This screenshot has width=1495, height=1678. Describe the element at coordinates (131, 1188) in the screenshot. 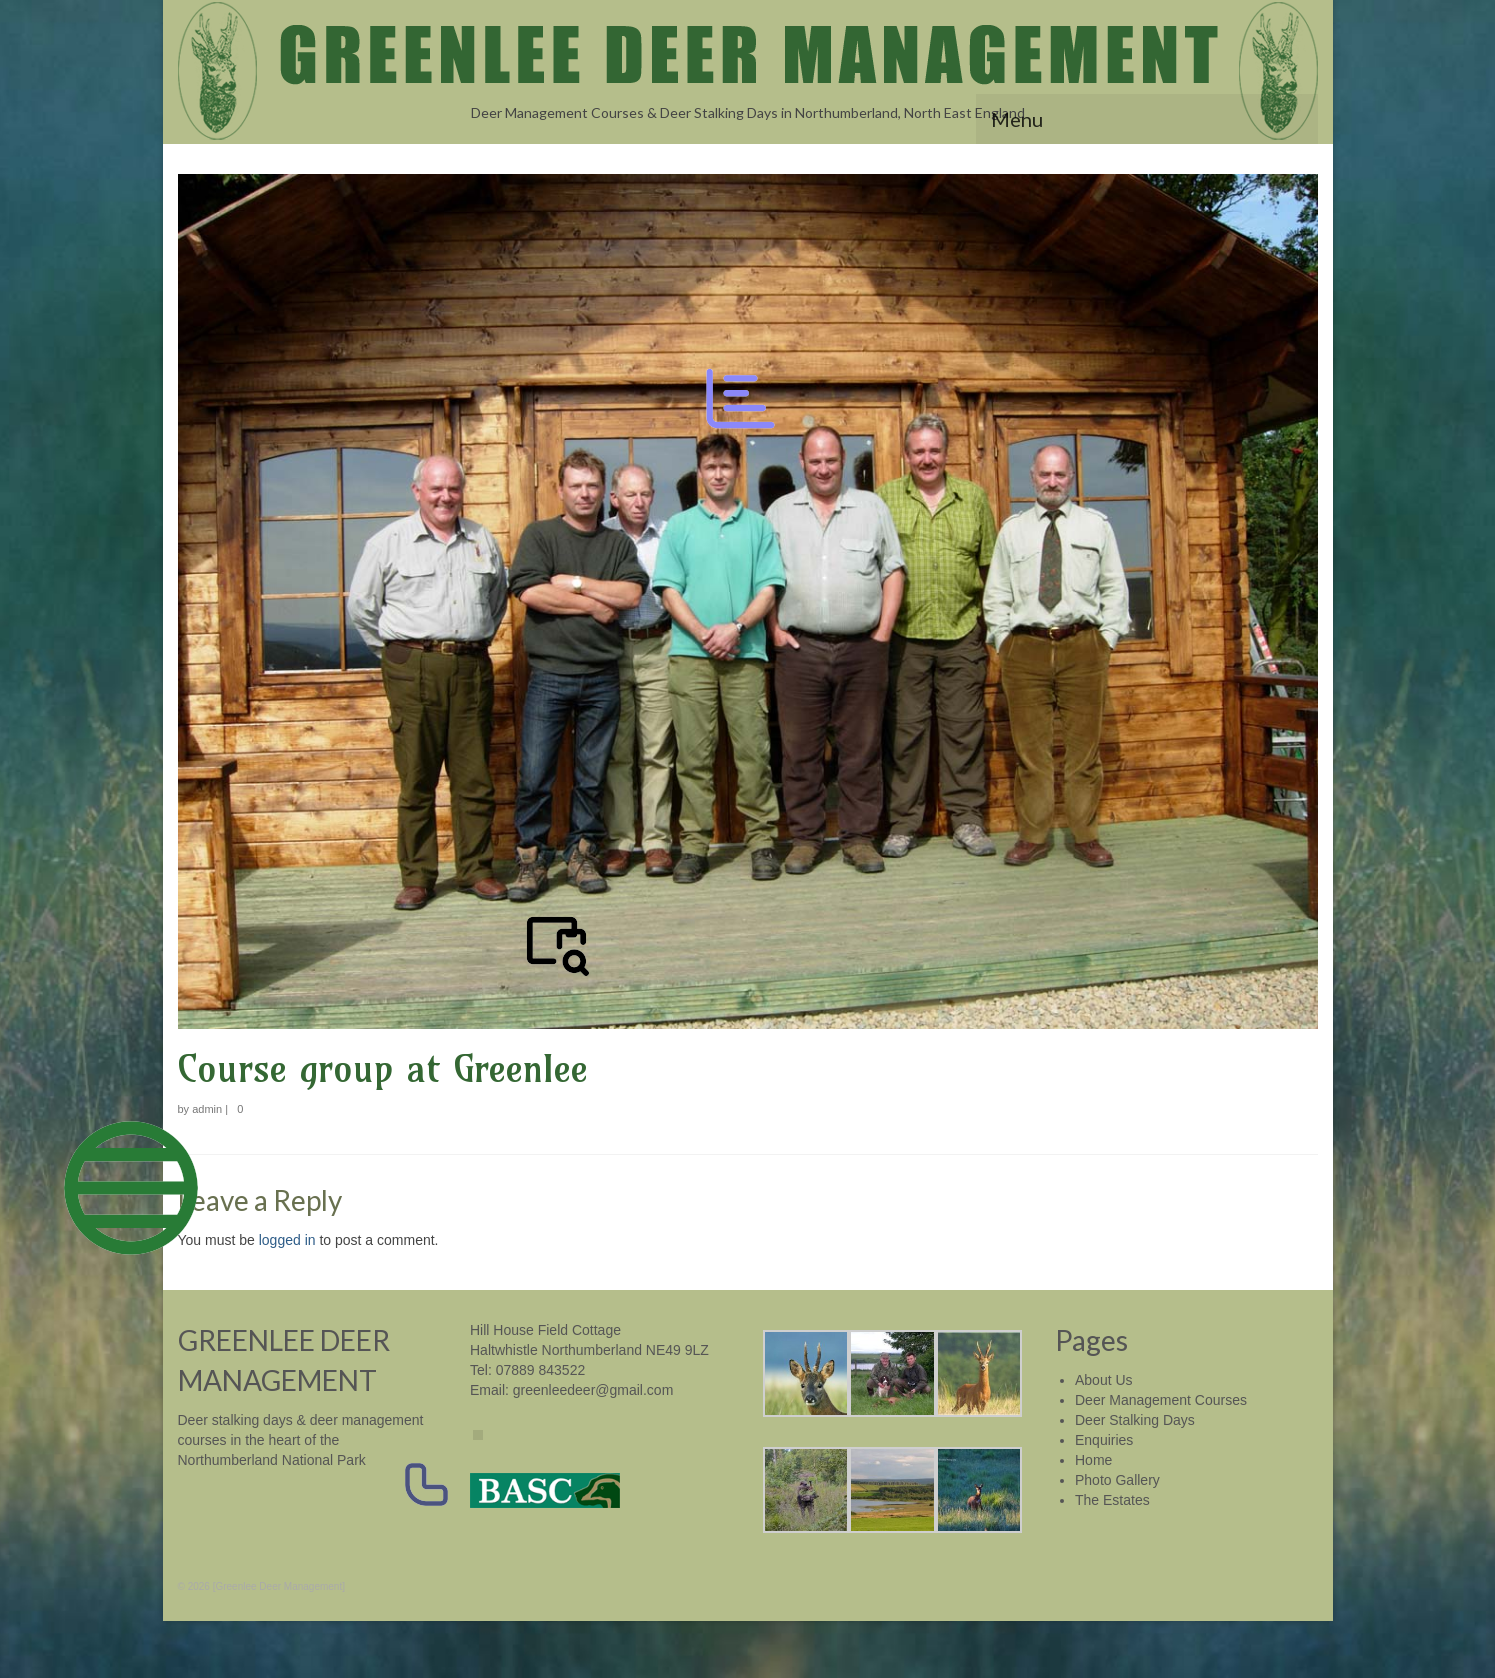

I see `view global latitude lines or geographic coordinates` at that location.